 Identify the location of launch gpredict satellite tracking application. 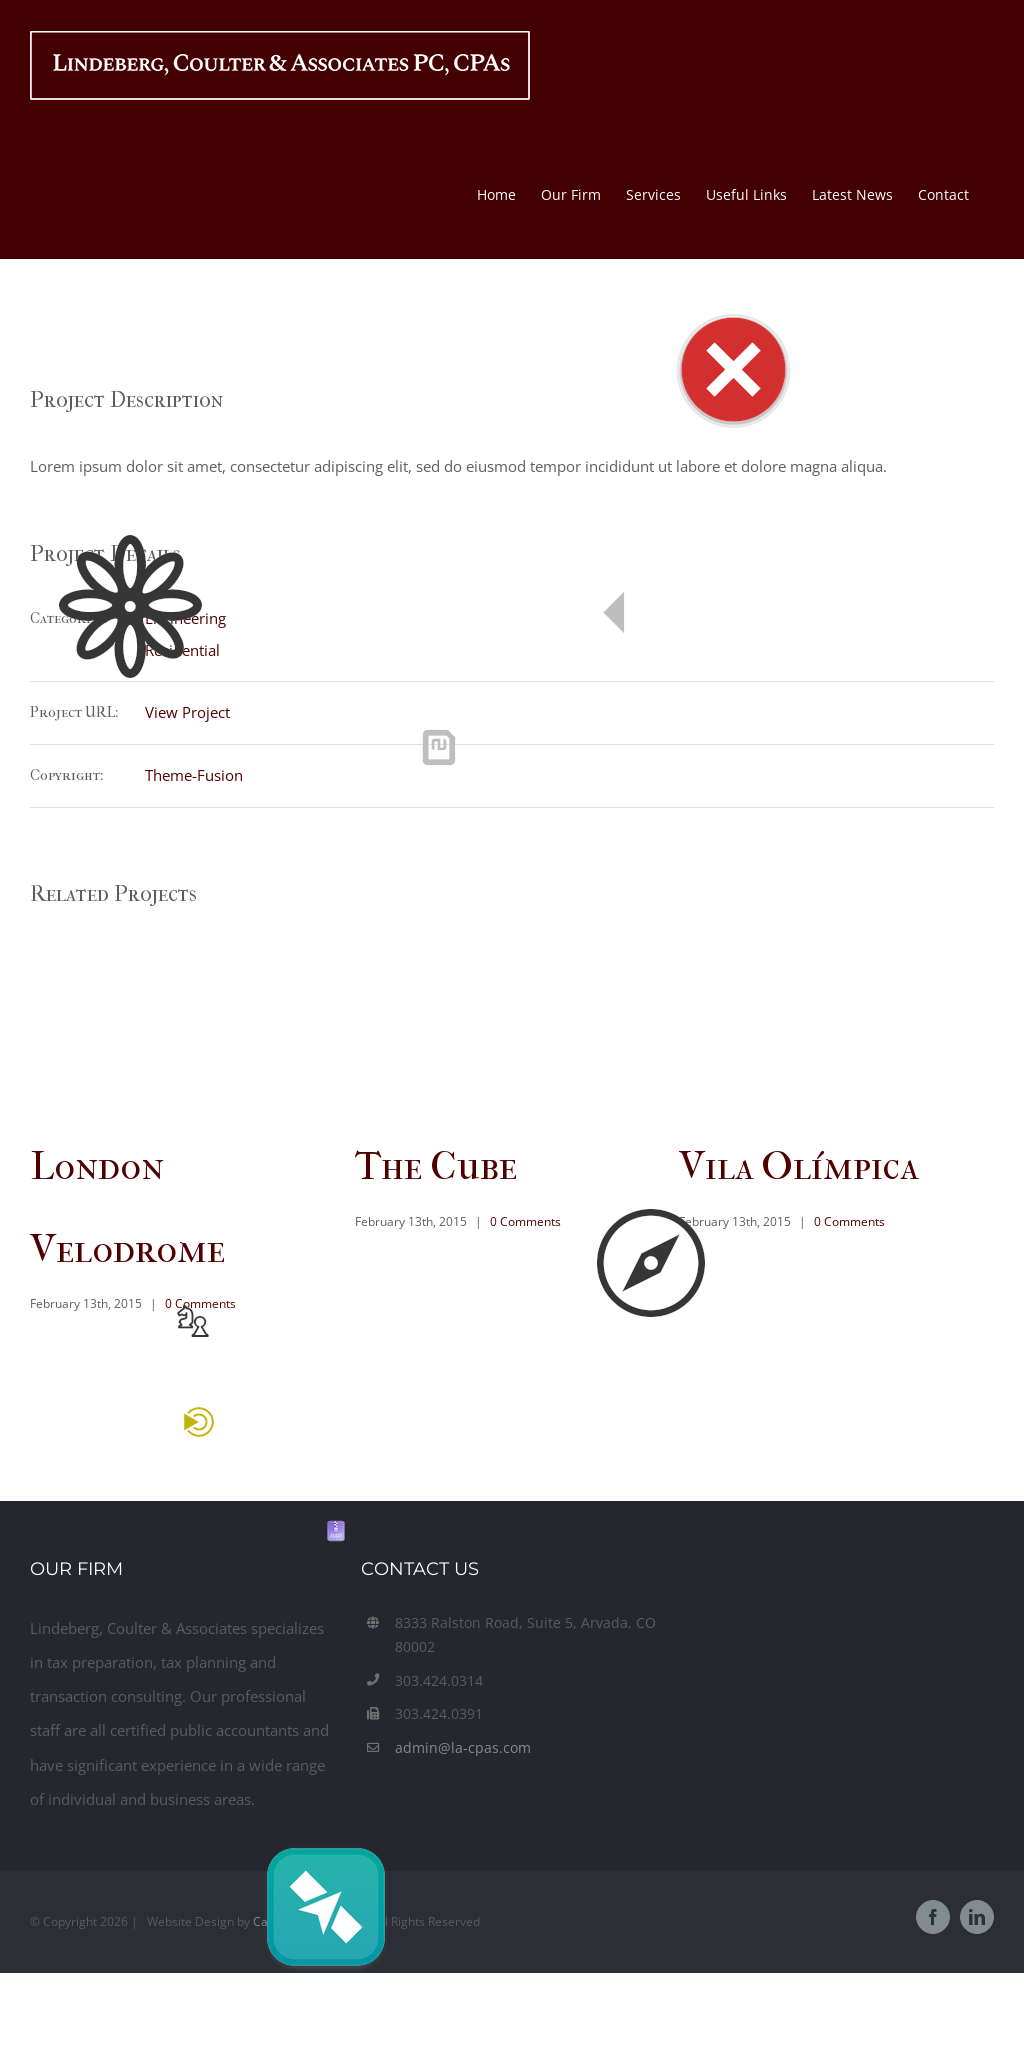
(326, 1907).